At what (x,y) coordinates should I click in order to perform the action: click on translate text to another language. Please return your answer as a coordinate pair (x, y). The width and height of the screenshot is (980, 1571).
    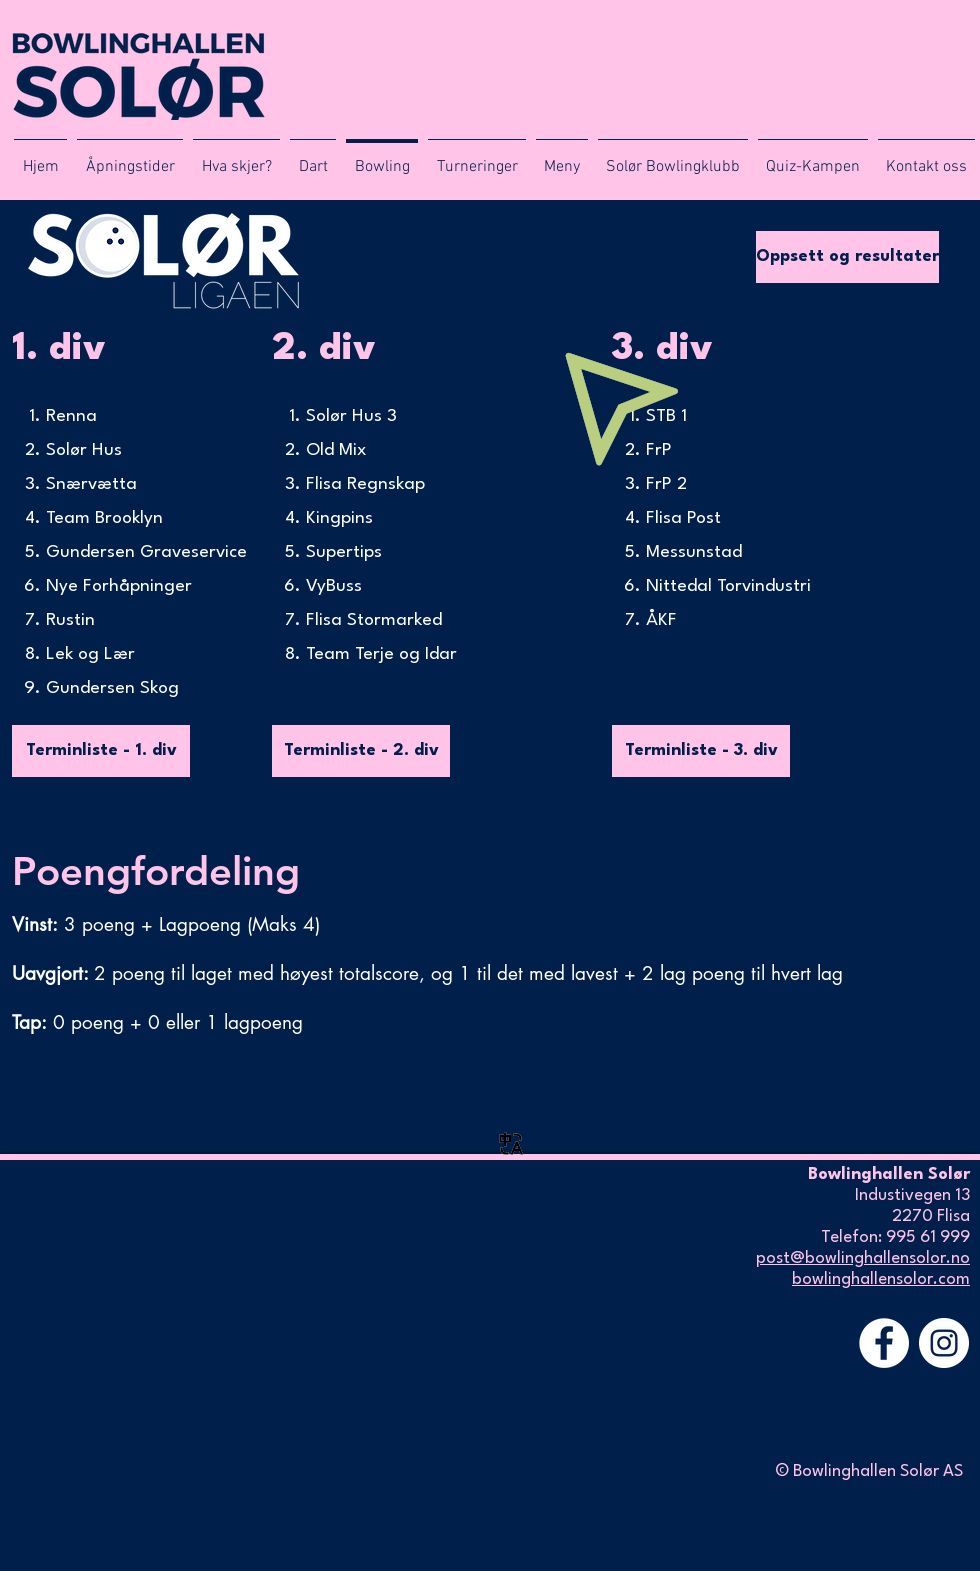
    Looking at the image, I should click on (511, 1144).